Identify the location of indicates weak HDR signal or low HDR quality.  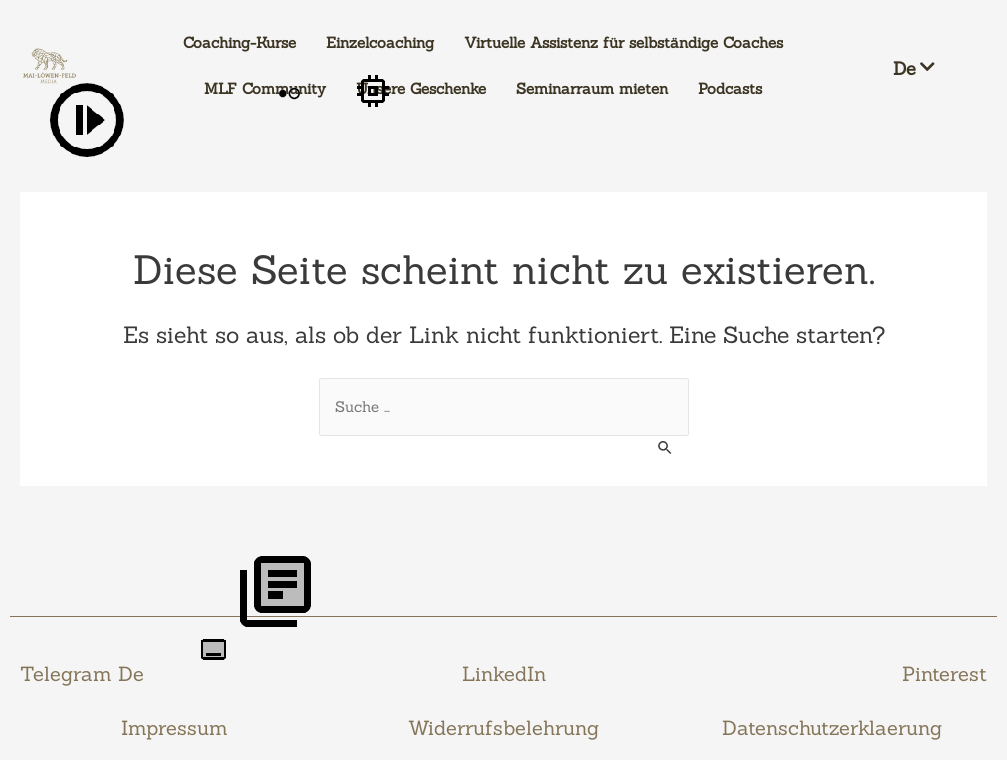
(289, 93).